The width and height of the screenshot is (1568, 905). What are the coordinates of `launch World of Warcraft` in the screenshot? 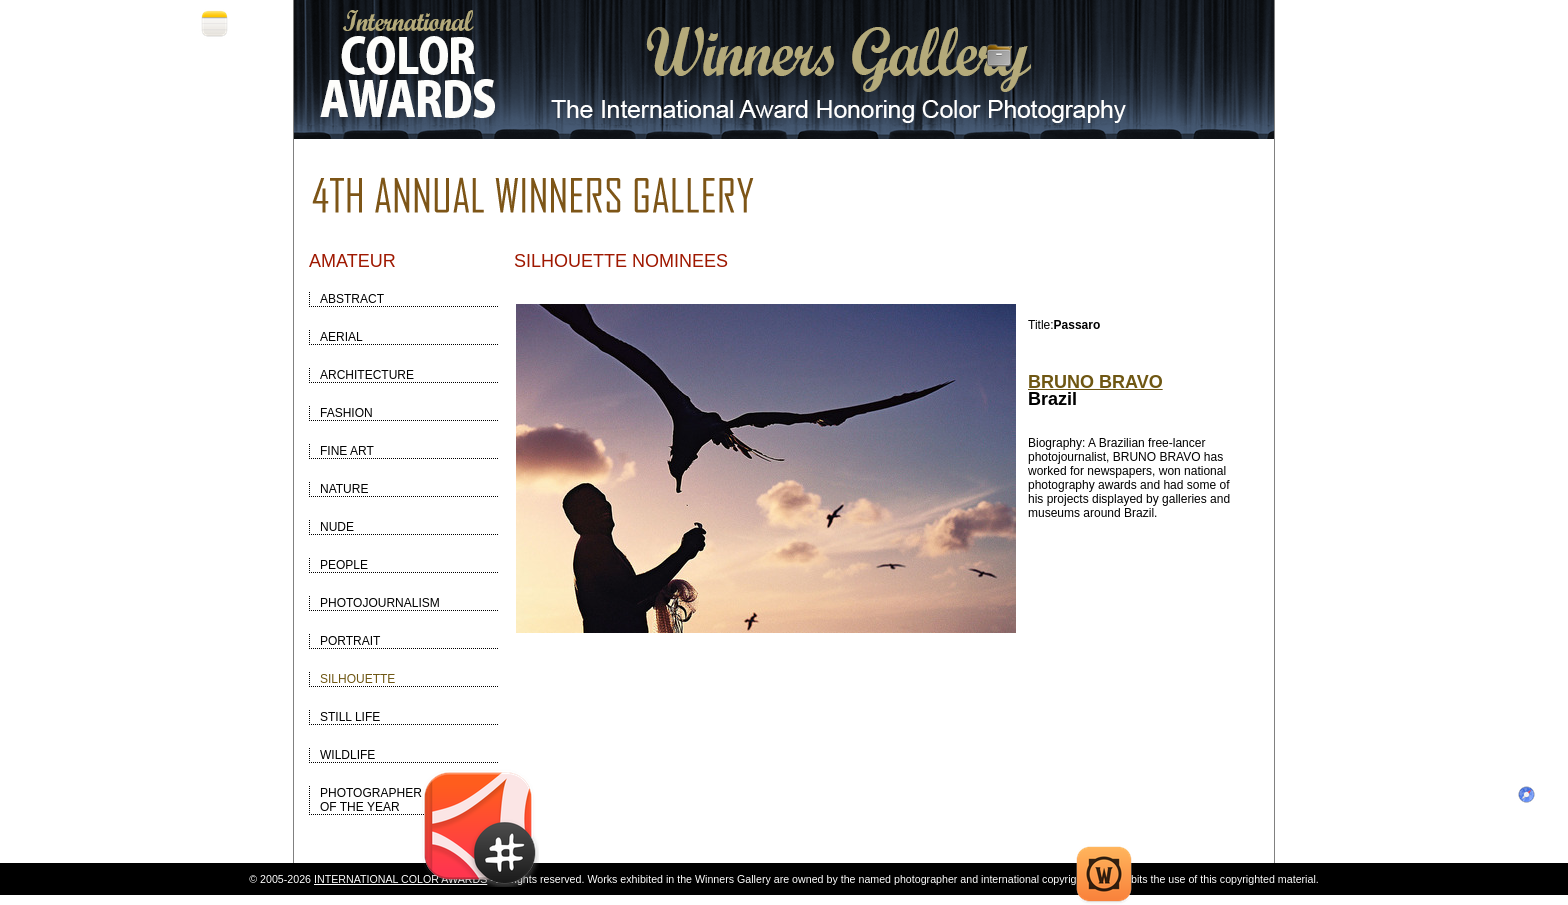 It's located at (1104, 874).